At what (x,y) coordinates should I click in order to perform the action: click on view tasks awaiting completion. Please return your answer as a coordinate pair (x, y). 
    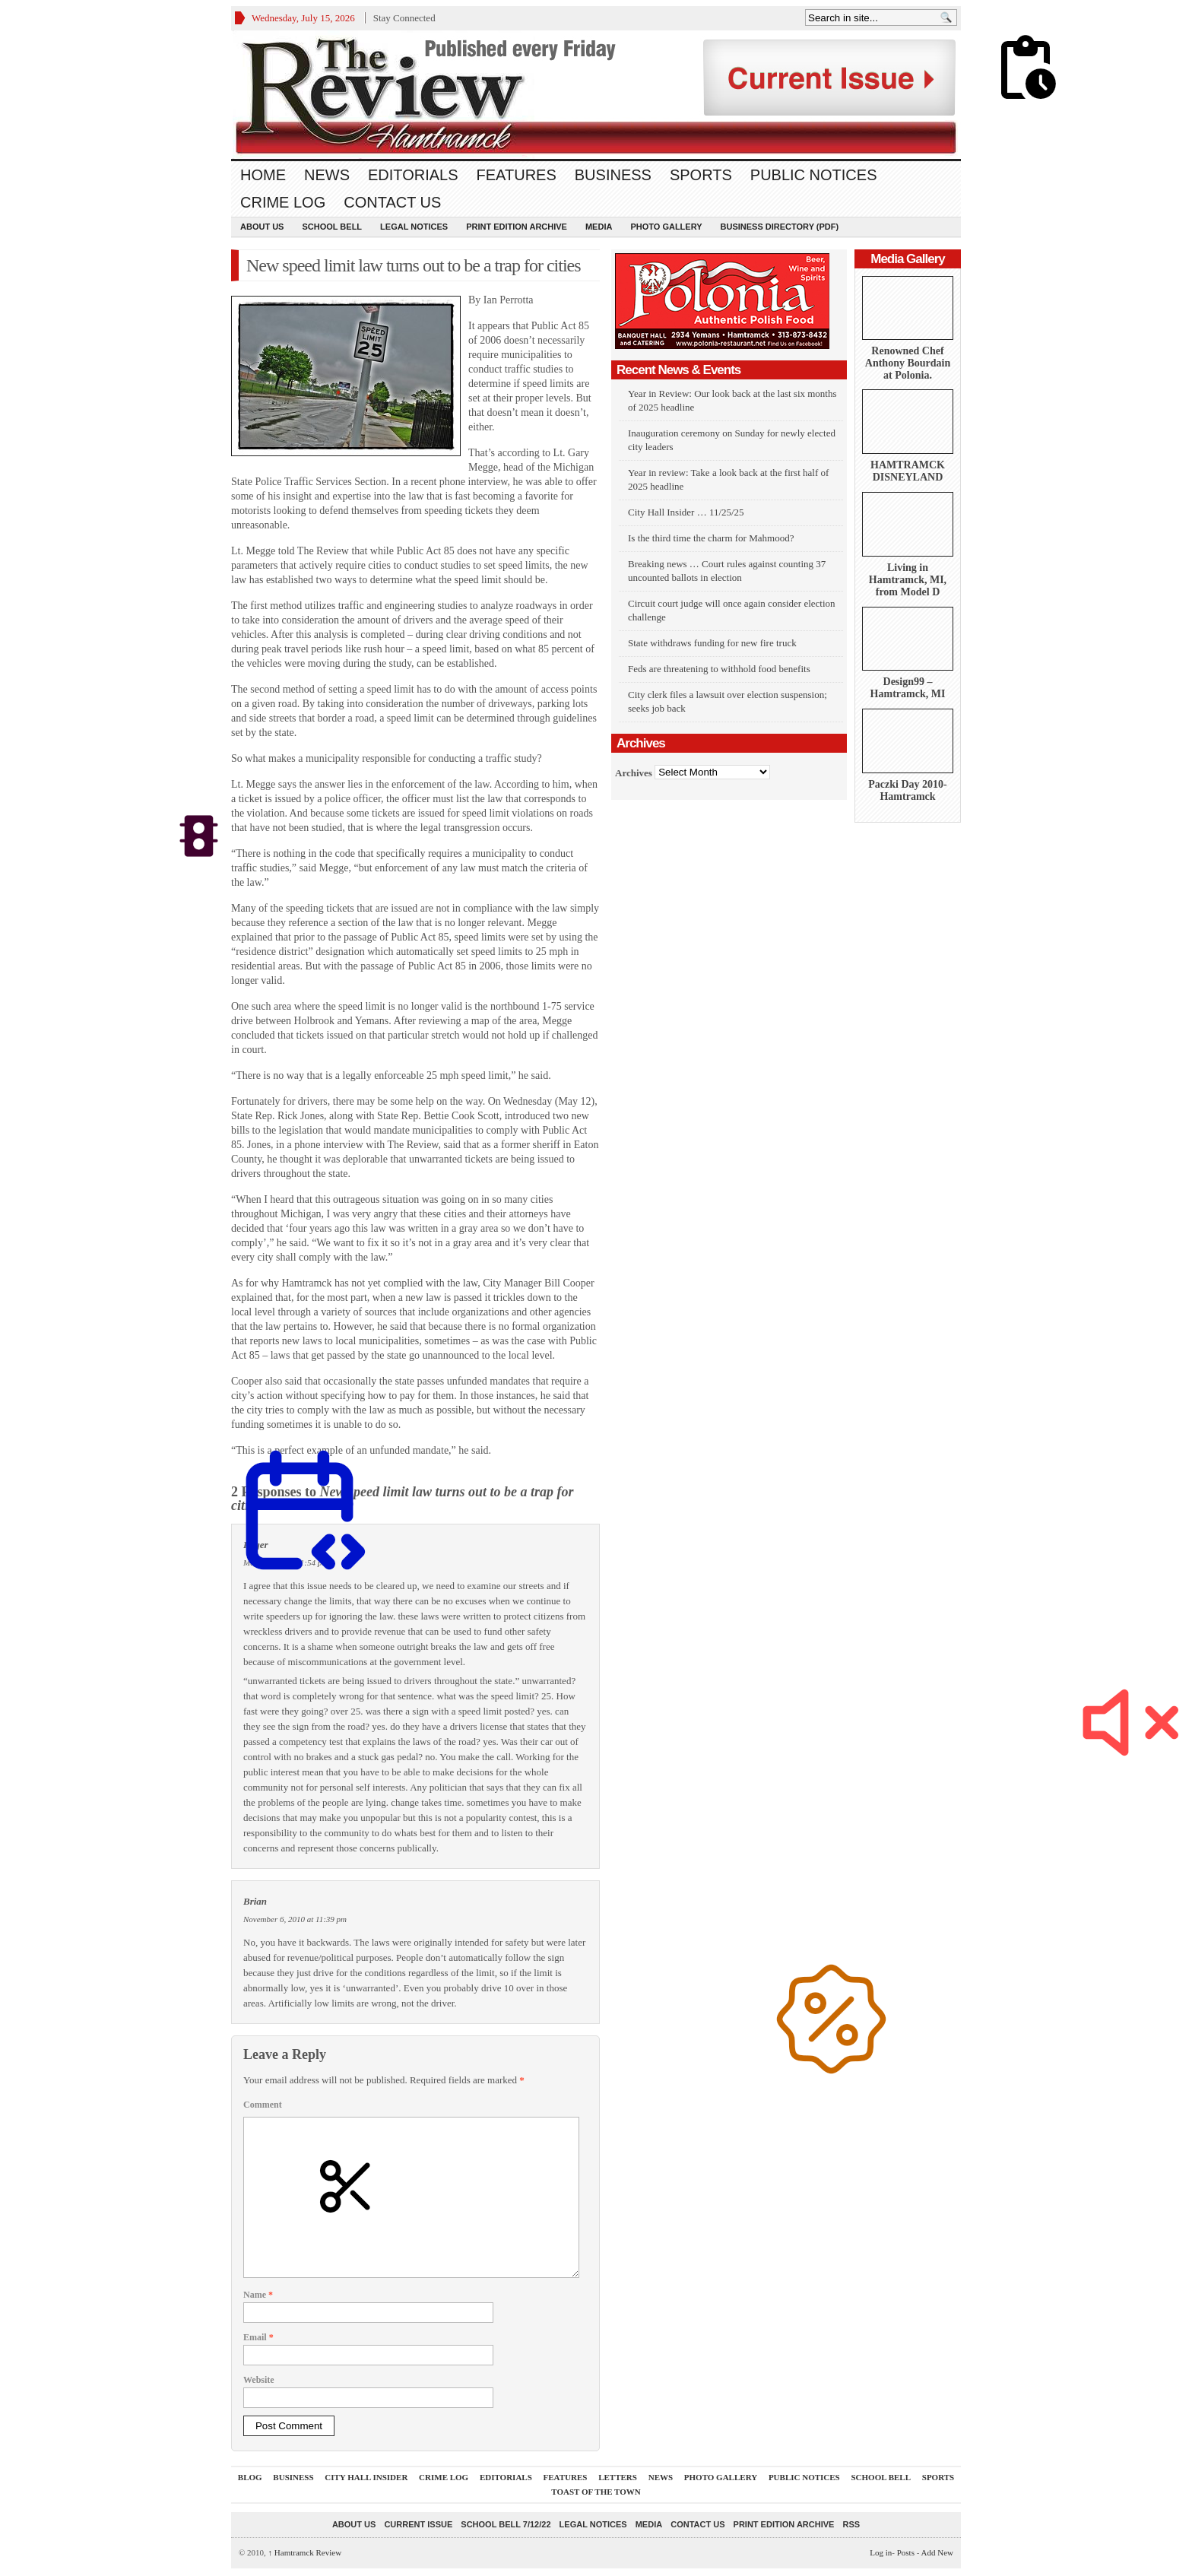
    Looking at the image, I should click on (1026, 68).